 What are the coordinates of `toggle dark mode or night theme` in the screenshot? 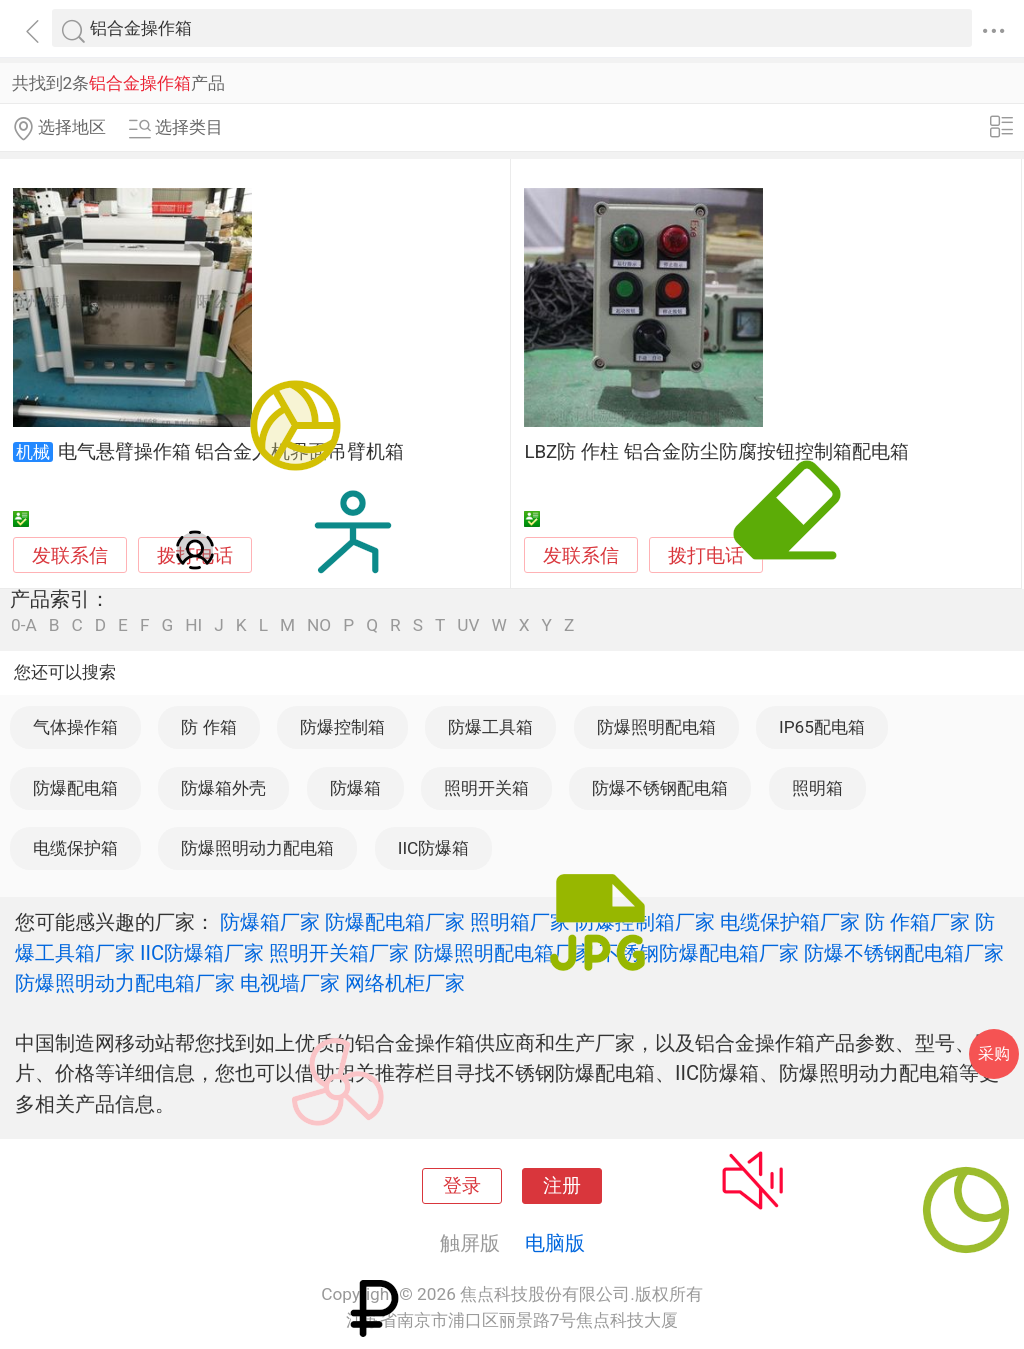 It's located at (966, 1210).